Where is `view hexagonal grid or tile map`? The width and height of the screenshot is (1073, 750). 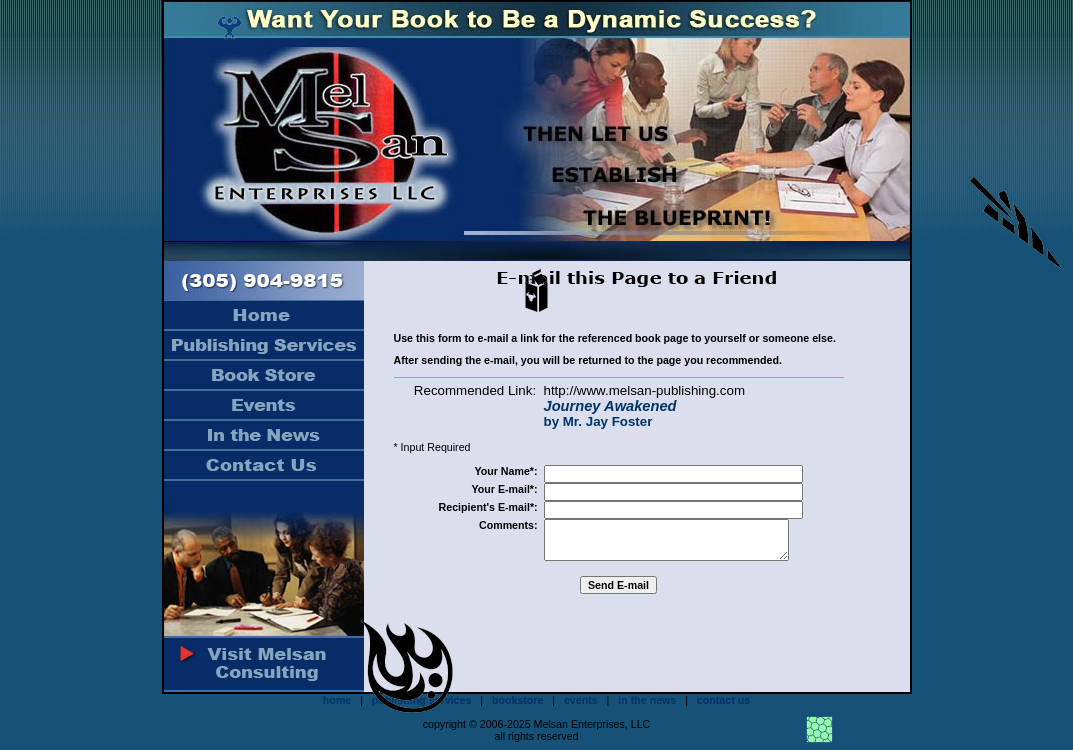
view hexagonal grid or tile map is located at coordinates (819, 729).